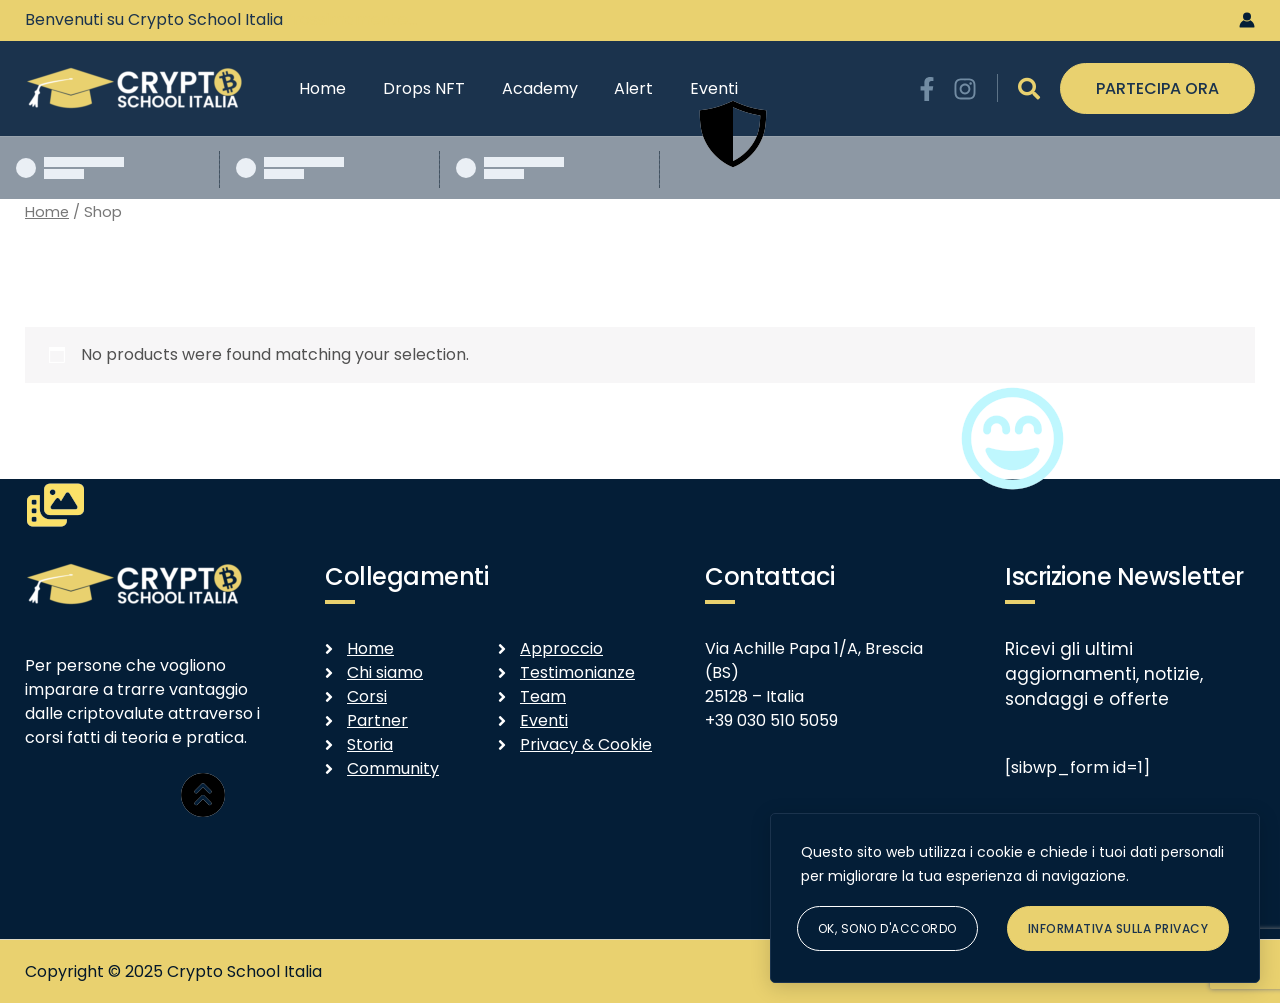 Image resolution: width=1280 pixels, height=1003 pixels. What do you see at coordinates (733, 134) in the screenshot?
I see `partial security or protection enabled` at bounding box center [733, 134].